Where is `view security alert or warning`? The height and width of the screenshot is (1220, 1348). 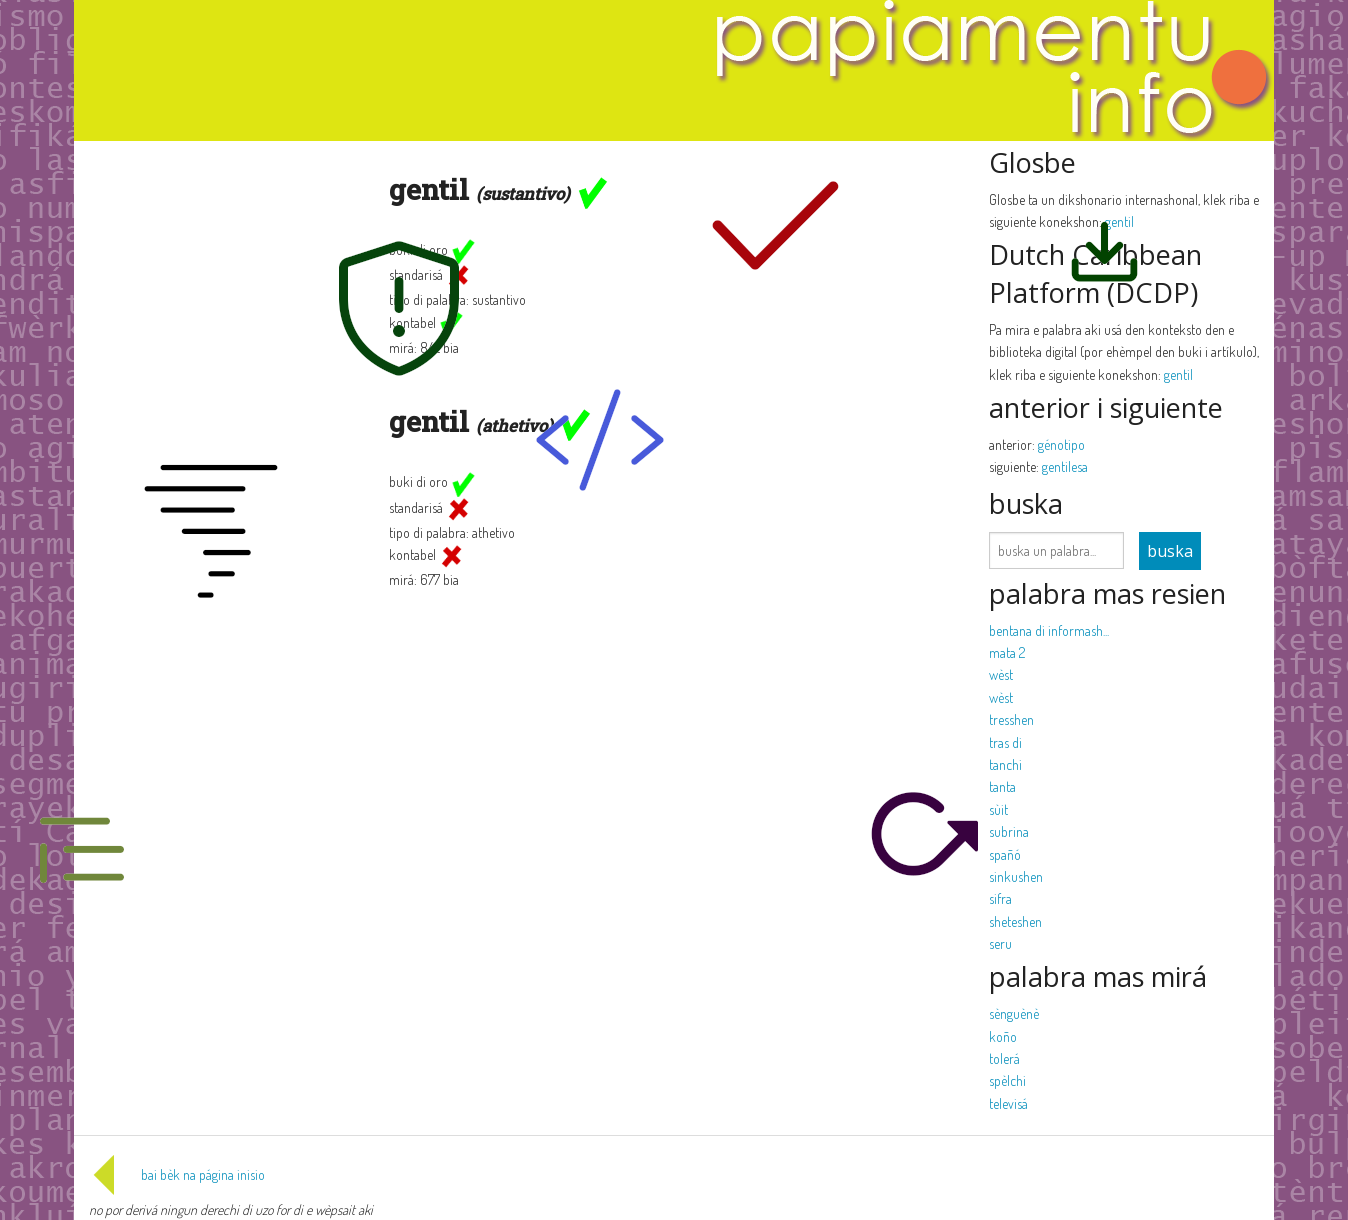
view security alert or warning is located at coordinates (399, 310).